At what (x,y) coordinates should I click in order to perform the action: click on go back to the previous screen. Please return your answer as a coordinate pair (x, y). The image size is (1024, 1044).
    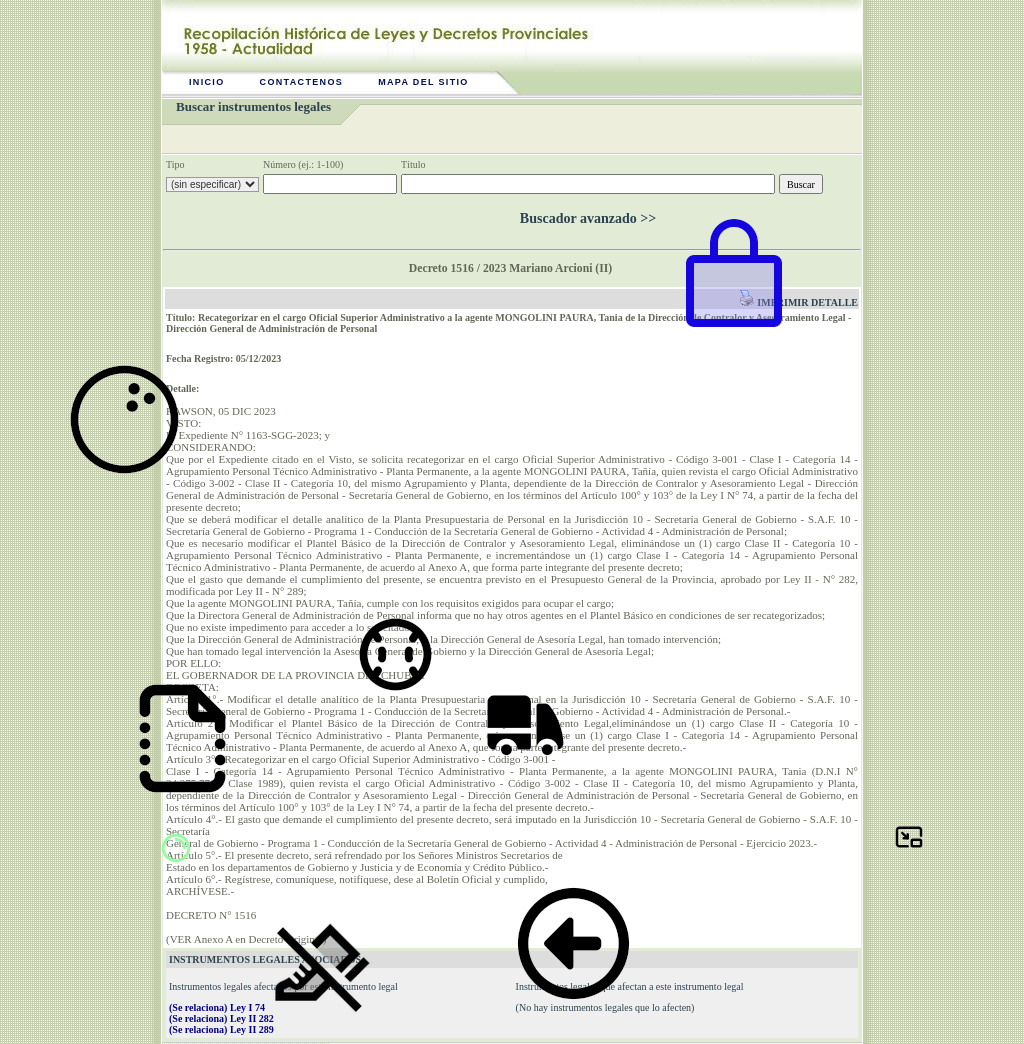
    Looking at the image, I should click on (573, 943).